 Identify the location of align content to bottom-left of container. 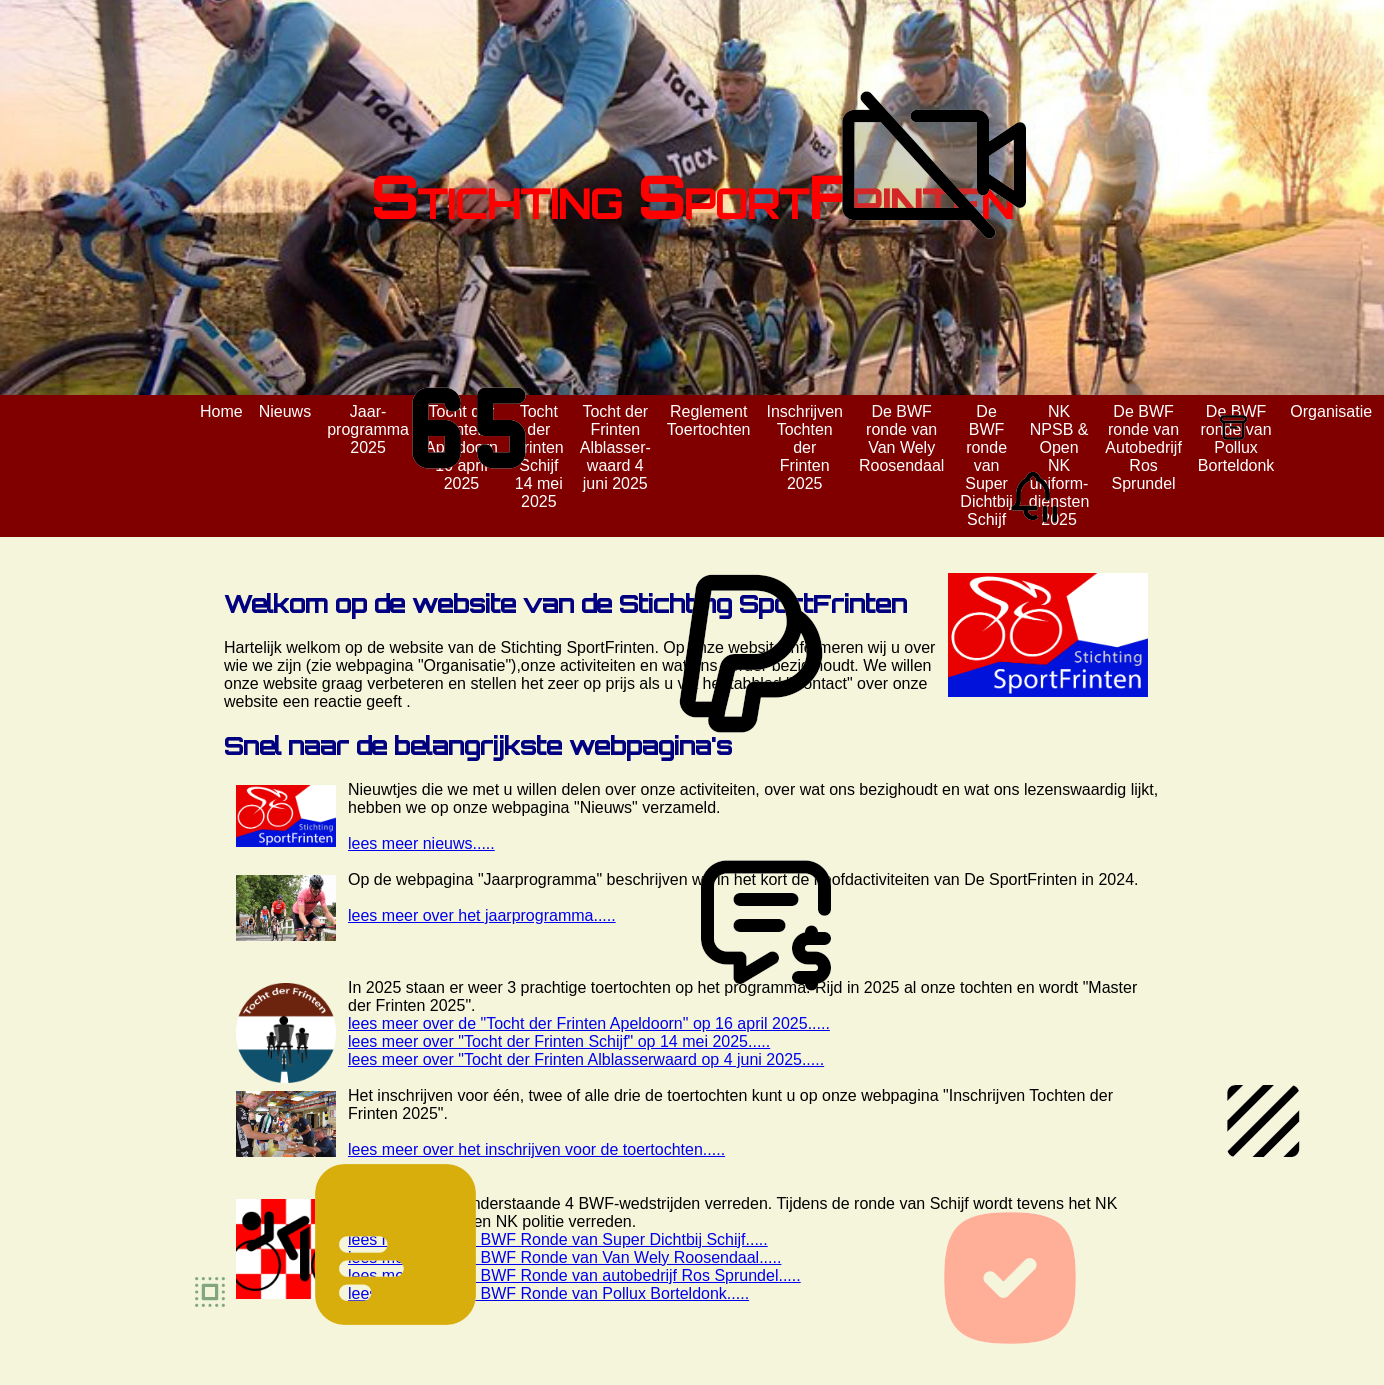
(395, 1244).